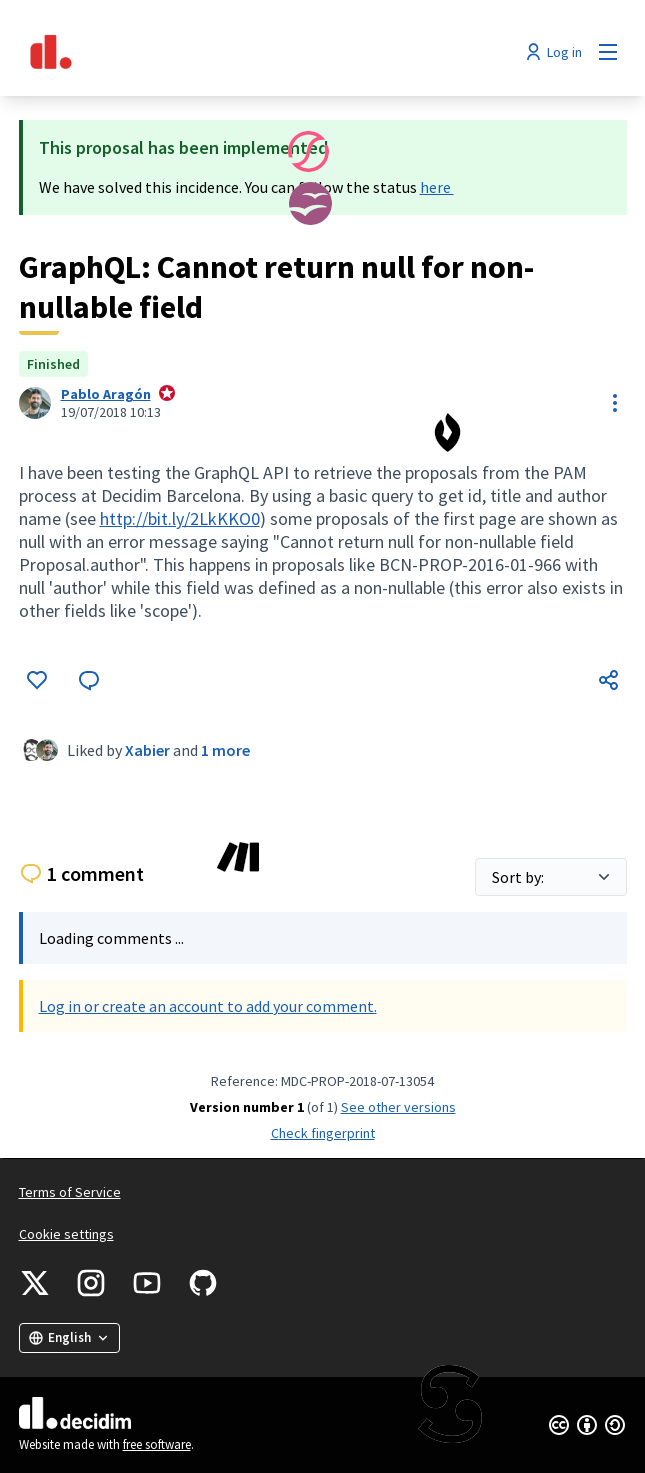 The height and width of the screenshot is (1473, 645). Describe the element at coordinates (450, 1404) in the screenshot. I see `open the Scribd app` at that location.